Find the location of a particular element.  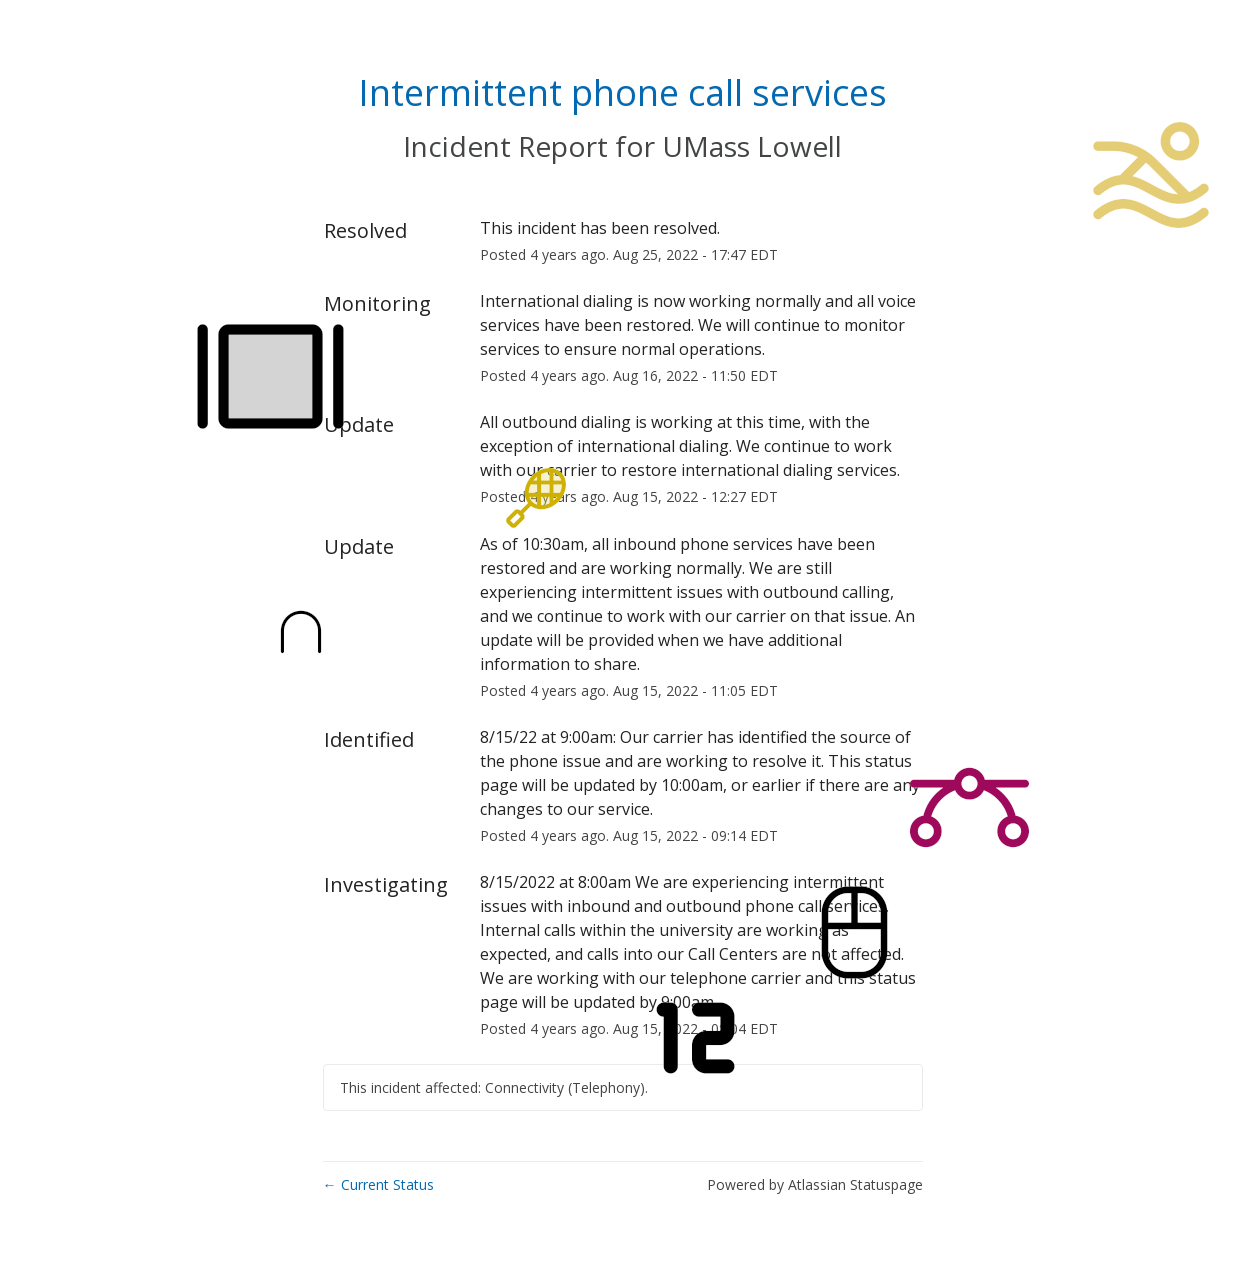

start a slideshow presentation is located at coordinates (270, 376).